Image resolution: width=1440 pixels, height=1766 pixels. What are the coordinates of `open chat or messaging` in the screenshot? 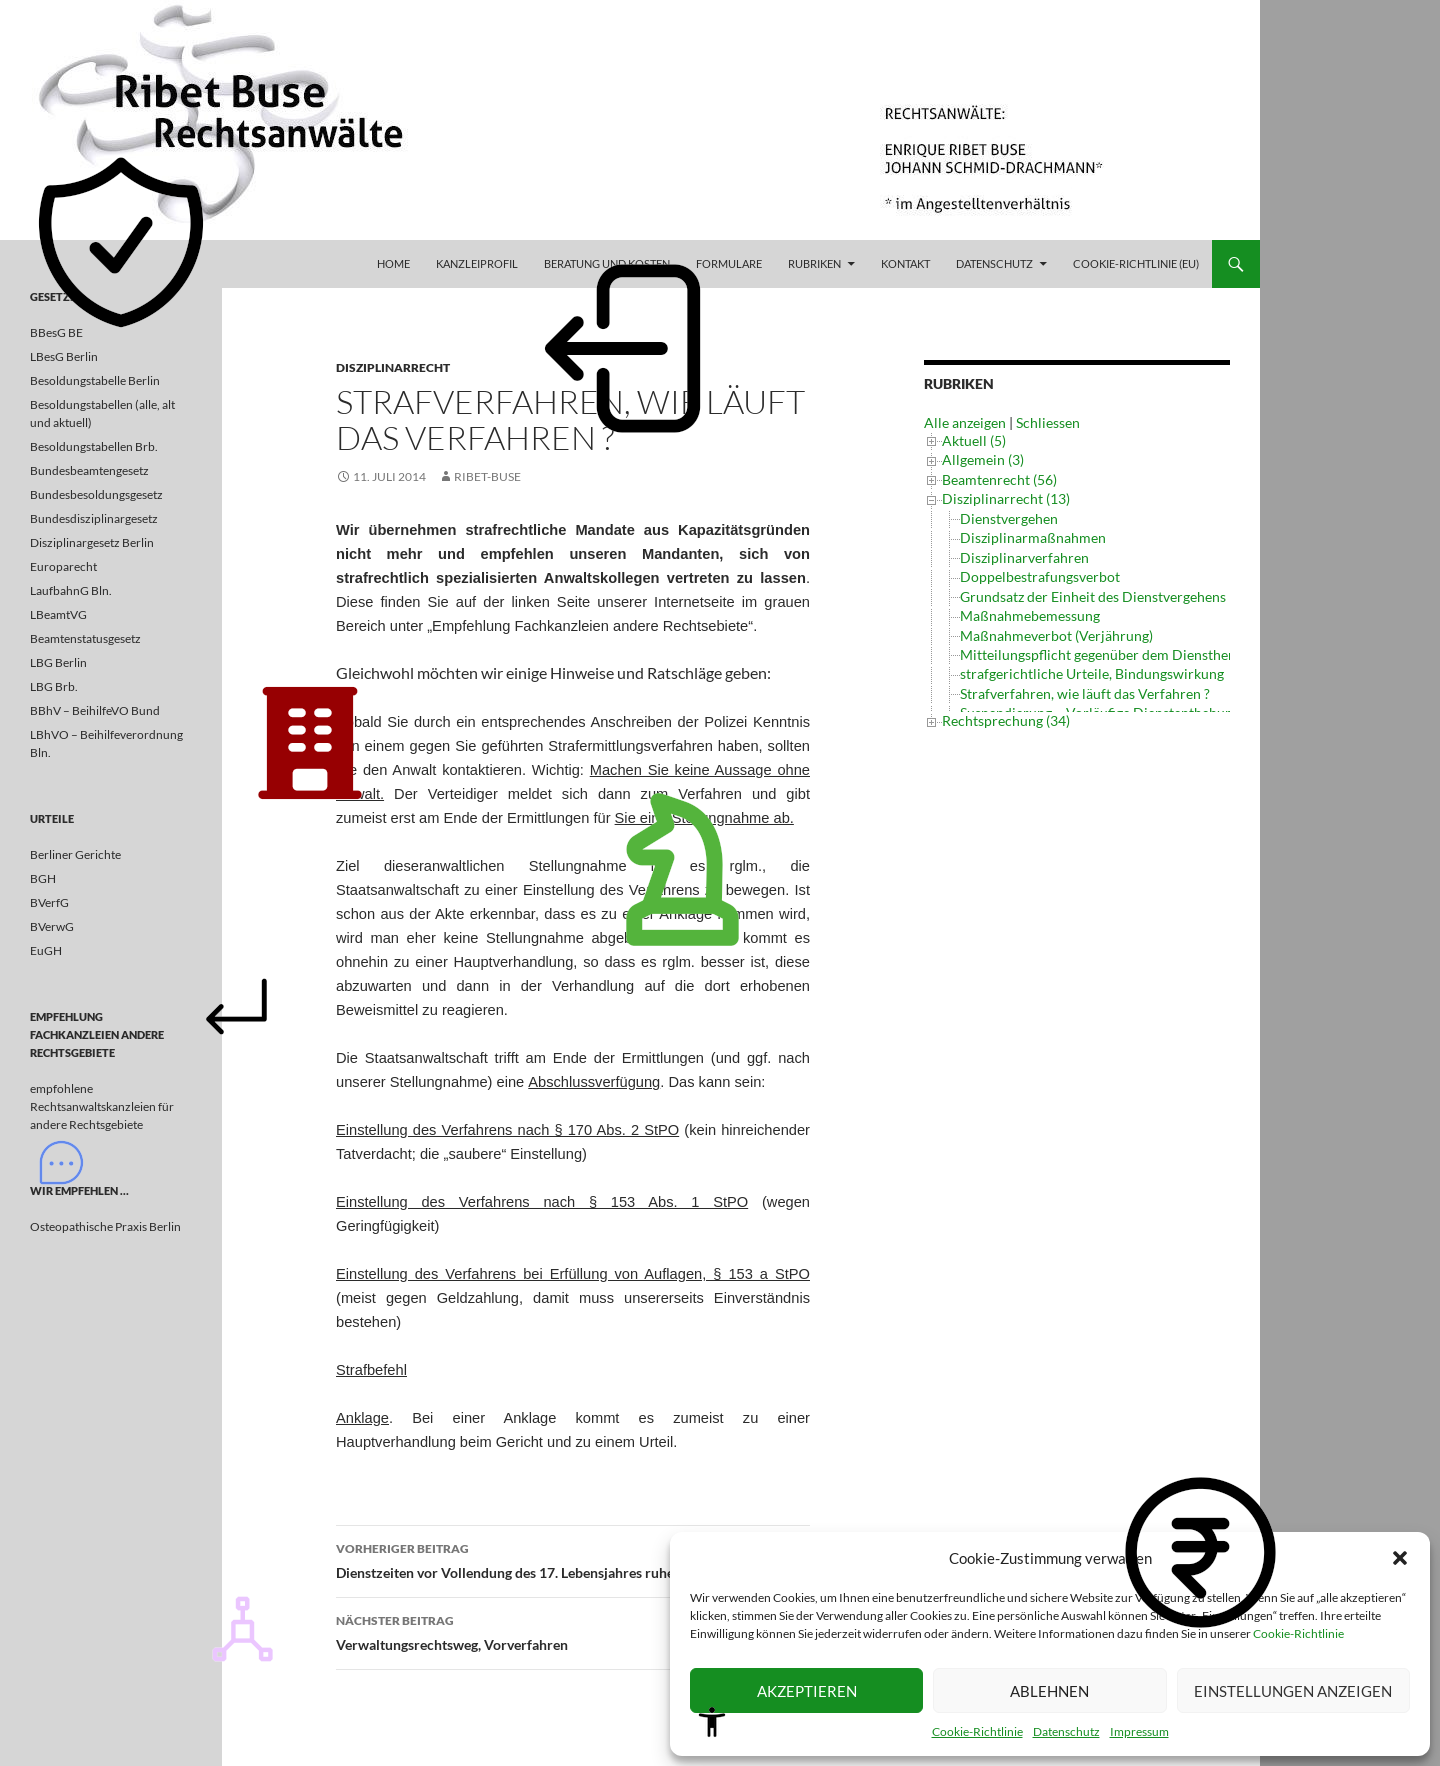 It's located at (60, 1163).